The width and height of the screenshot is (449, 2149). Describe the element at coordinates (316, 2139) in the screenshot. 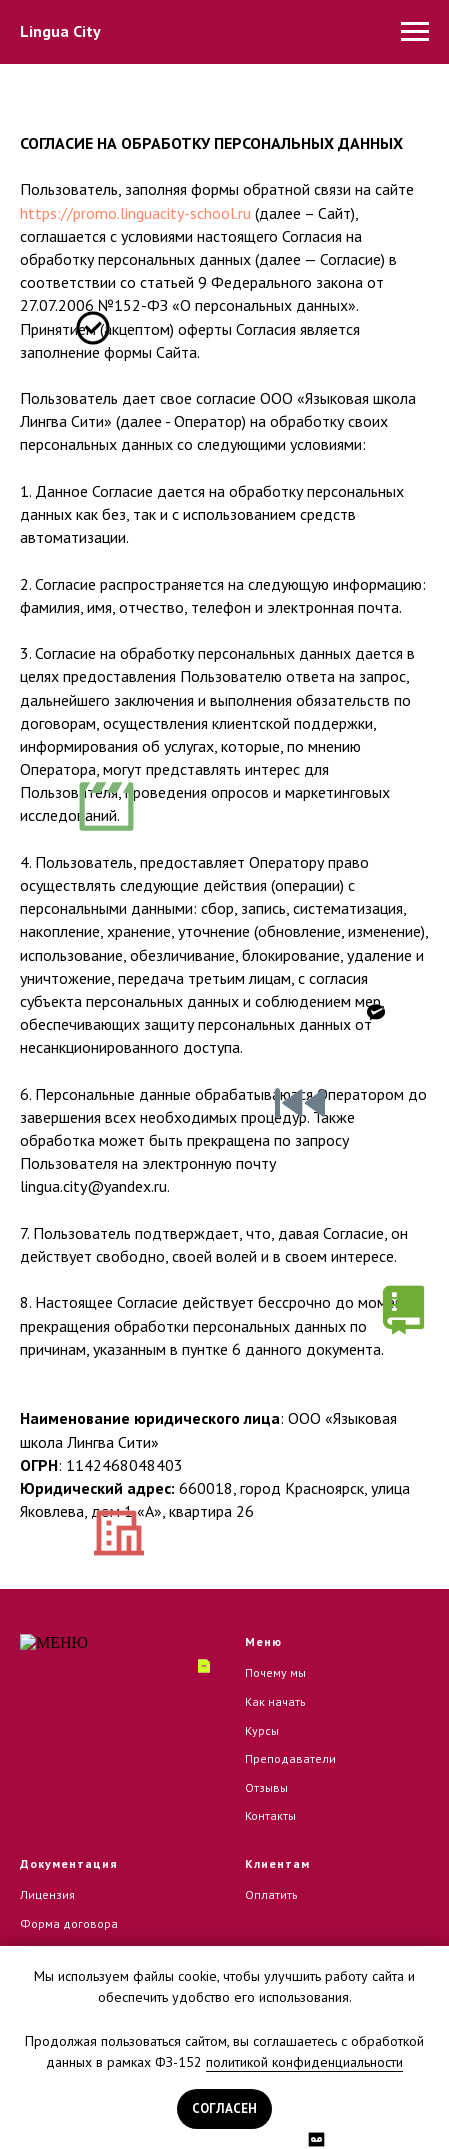

I see `play or access audio cassette content` at that location.